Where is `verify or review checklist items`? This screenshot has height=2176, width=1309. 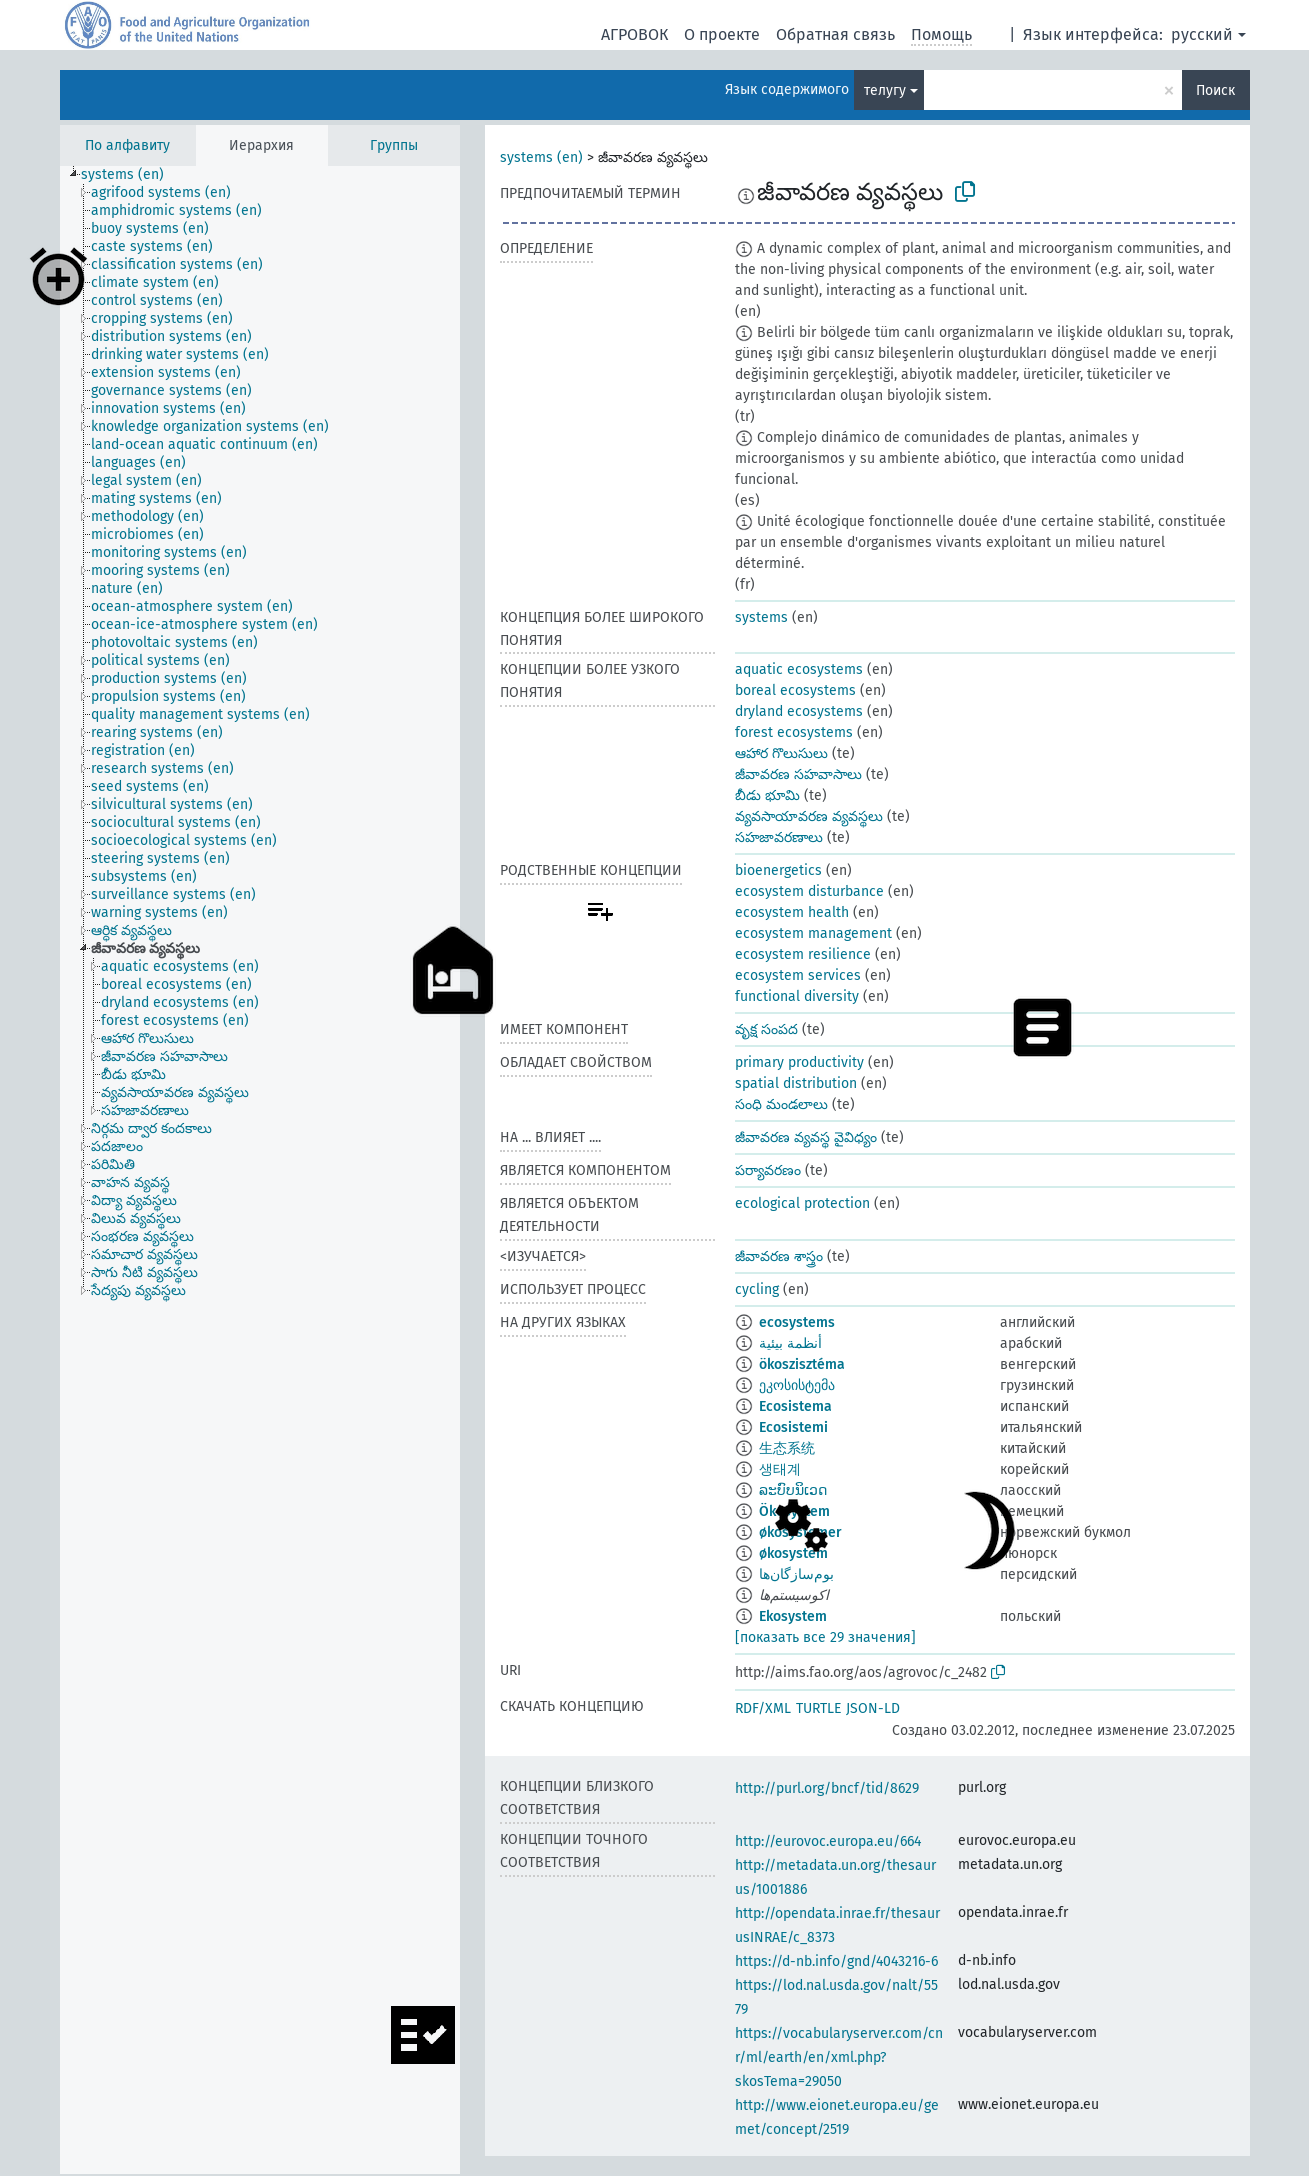
verify or review checklist items is located at coordinates (423, 2035).